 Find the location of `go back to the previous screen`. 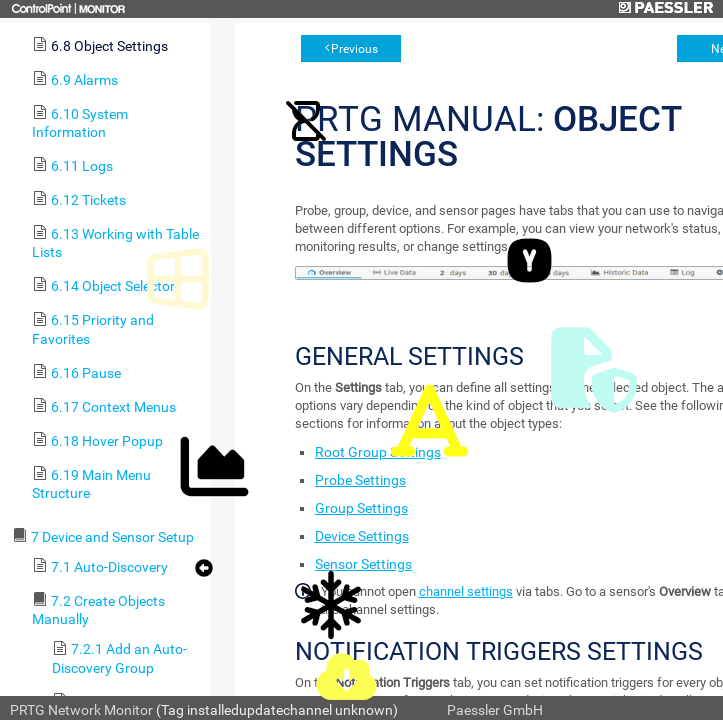

go back to the previous screen is located at coordinates (204, 568).